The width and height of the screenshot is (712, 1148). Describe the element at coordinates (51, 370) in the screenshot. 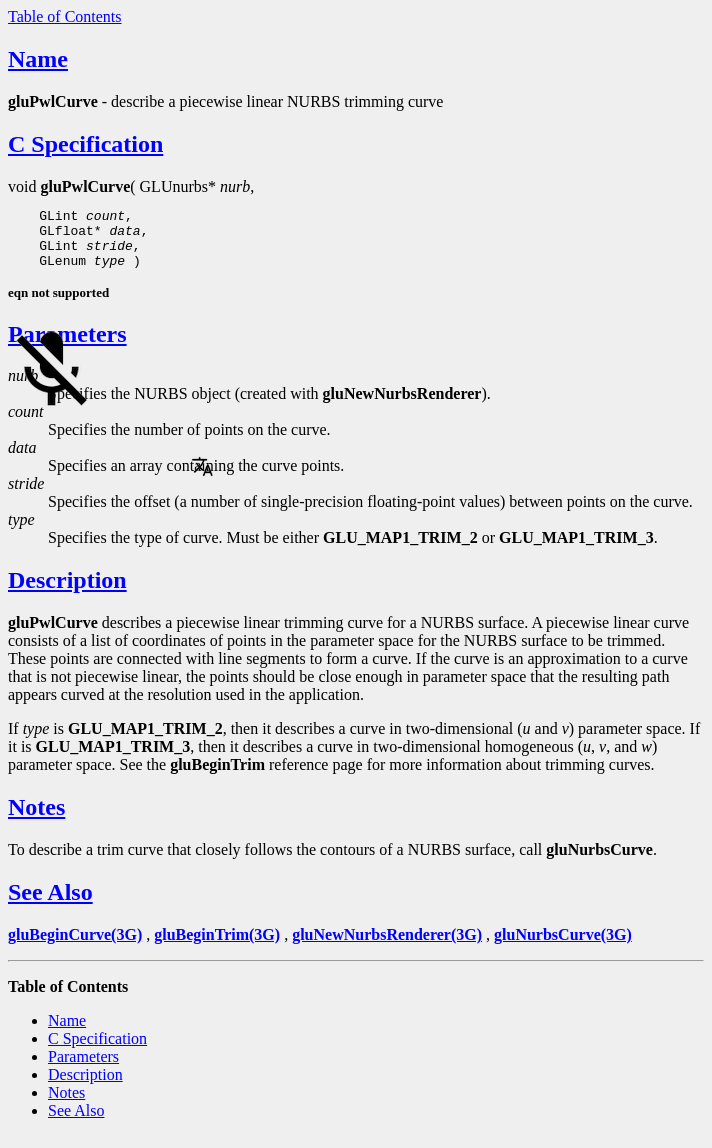

I see `mute your microphone` at that location.